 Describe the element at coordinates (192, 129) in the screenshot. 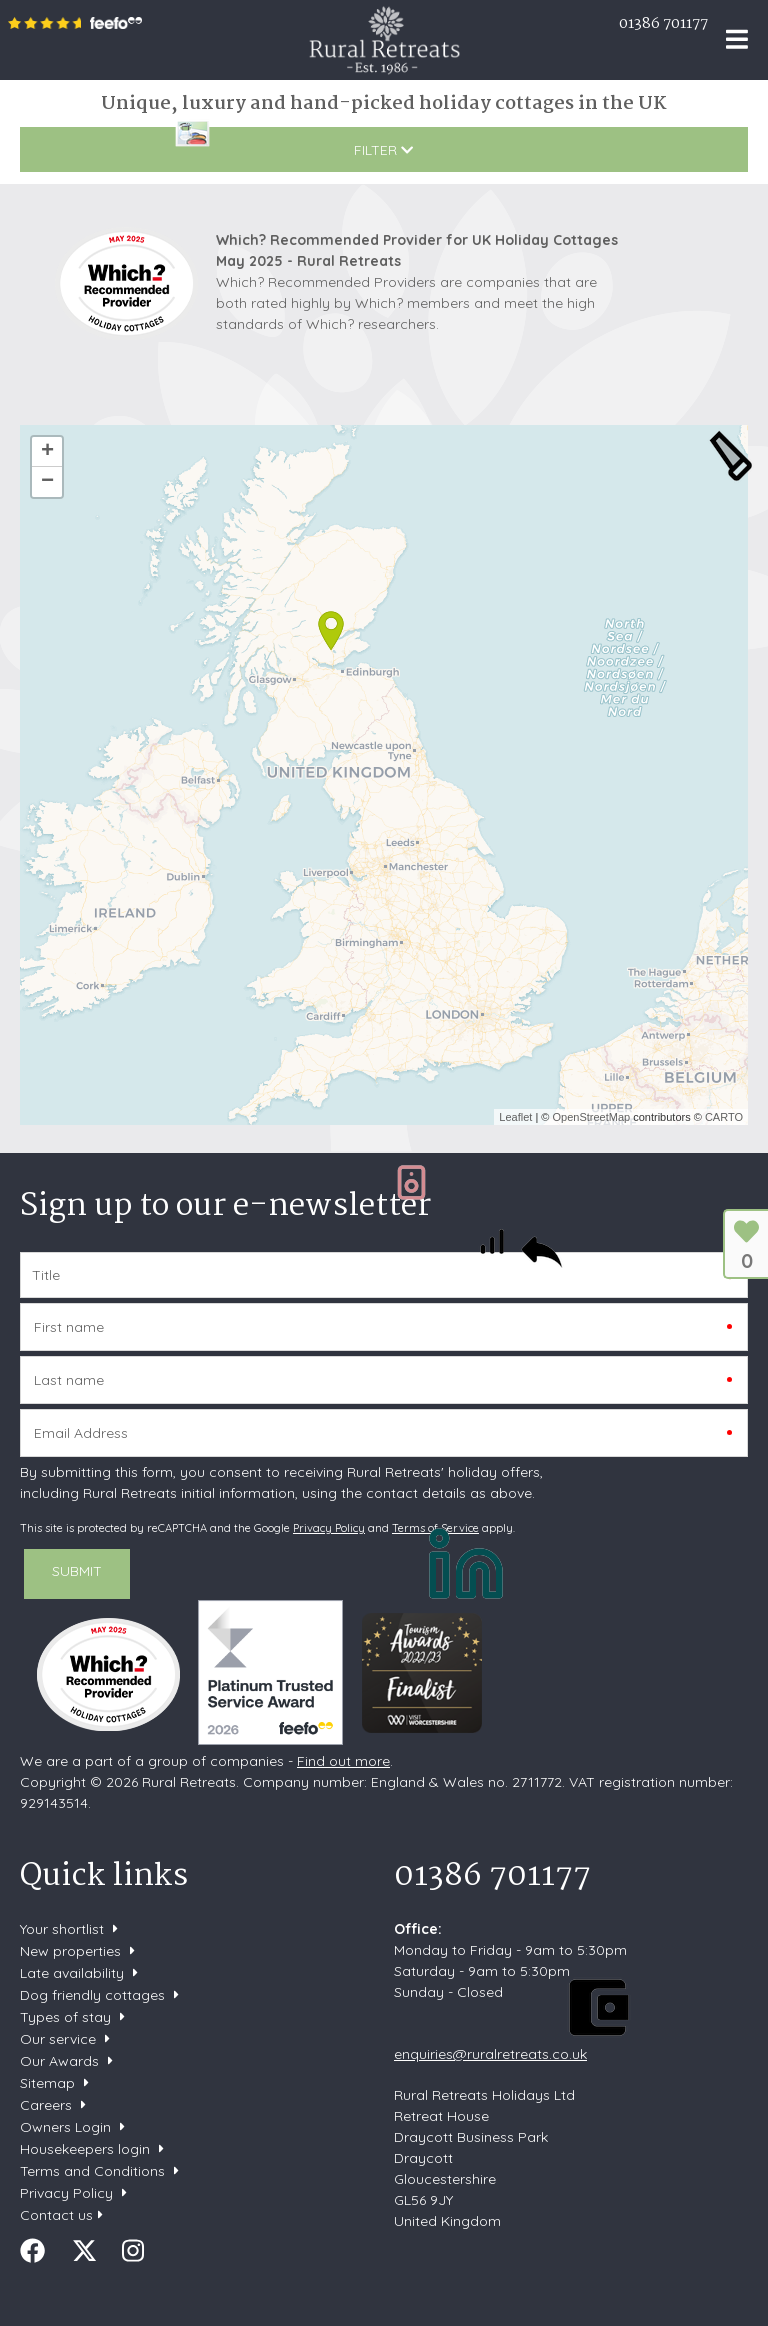

I see `view photos or images` at that location.